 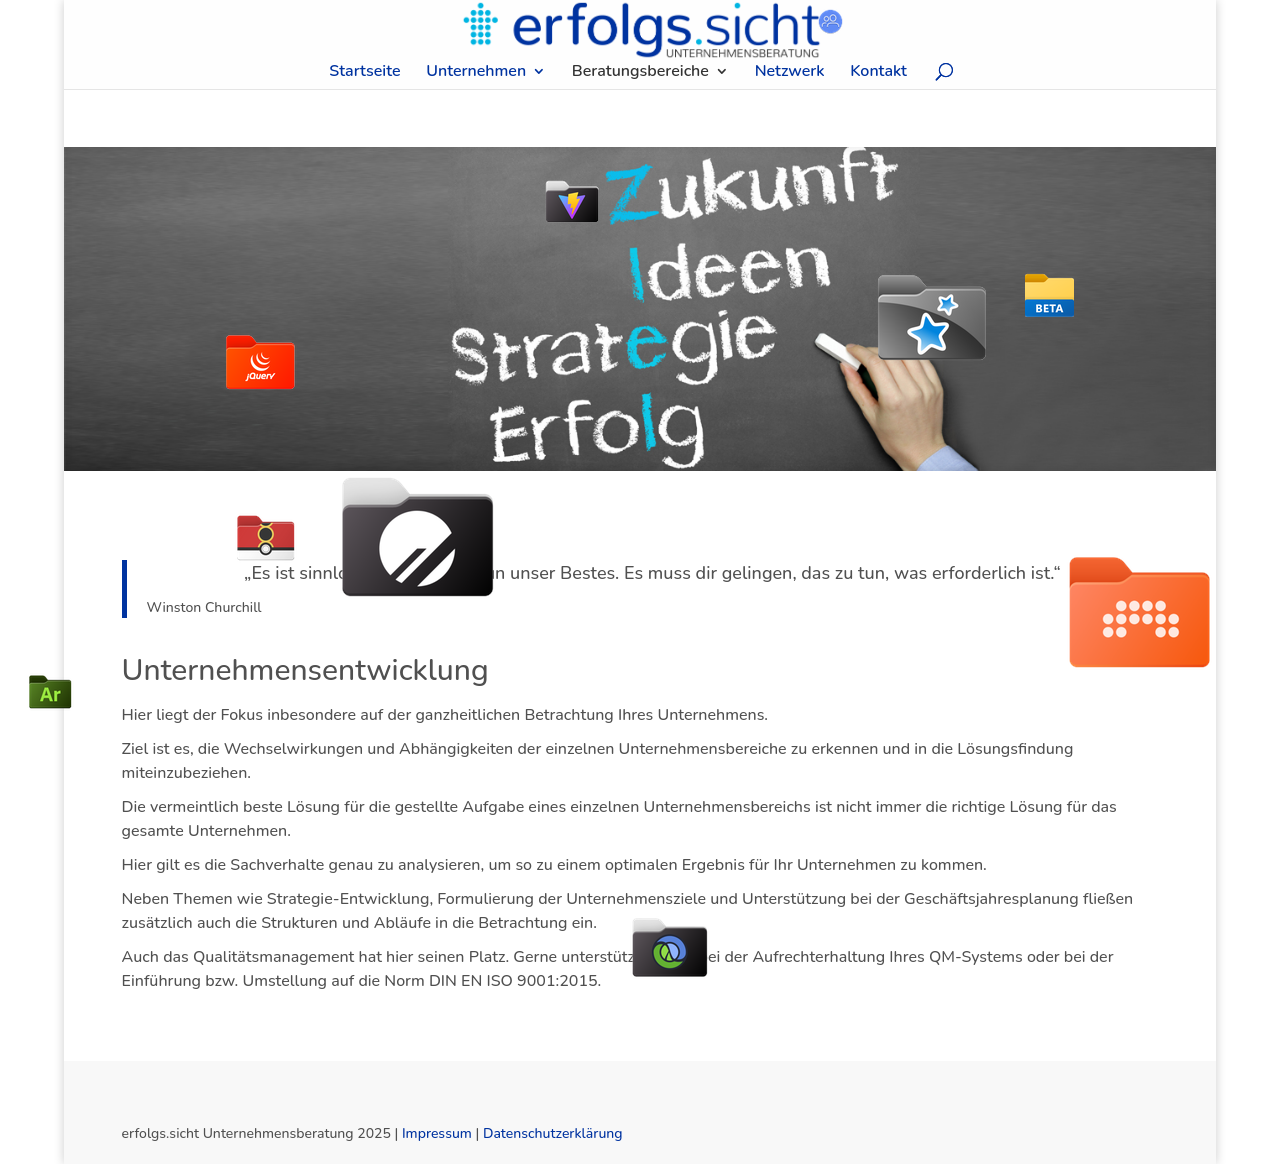 What do you see at coordinates (260, 364) in the screenshot?
I see `folder containing jQuery library files` at bounding box center [260, 364].